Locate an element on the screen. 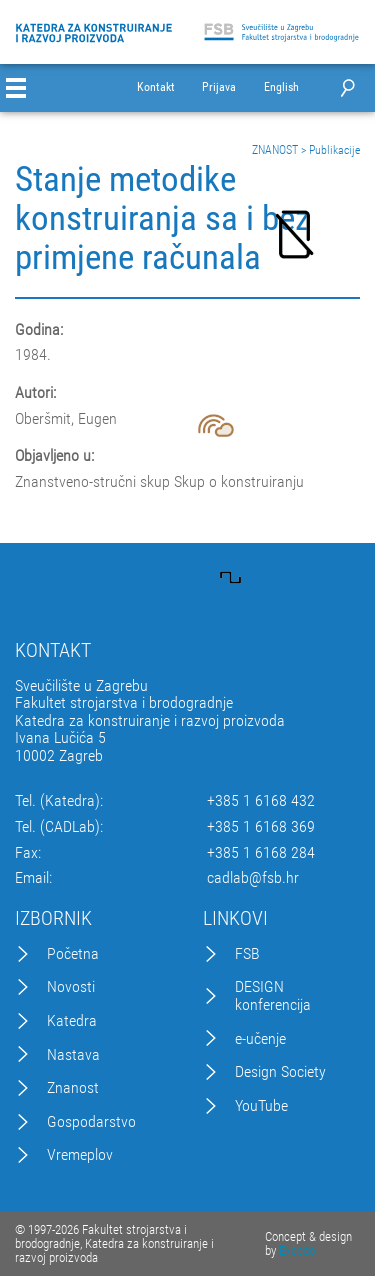 This screenshot has width=375, height=1276. mobile device unavailable or disabled is located at coordinates (294, 234).